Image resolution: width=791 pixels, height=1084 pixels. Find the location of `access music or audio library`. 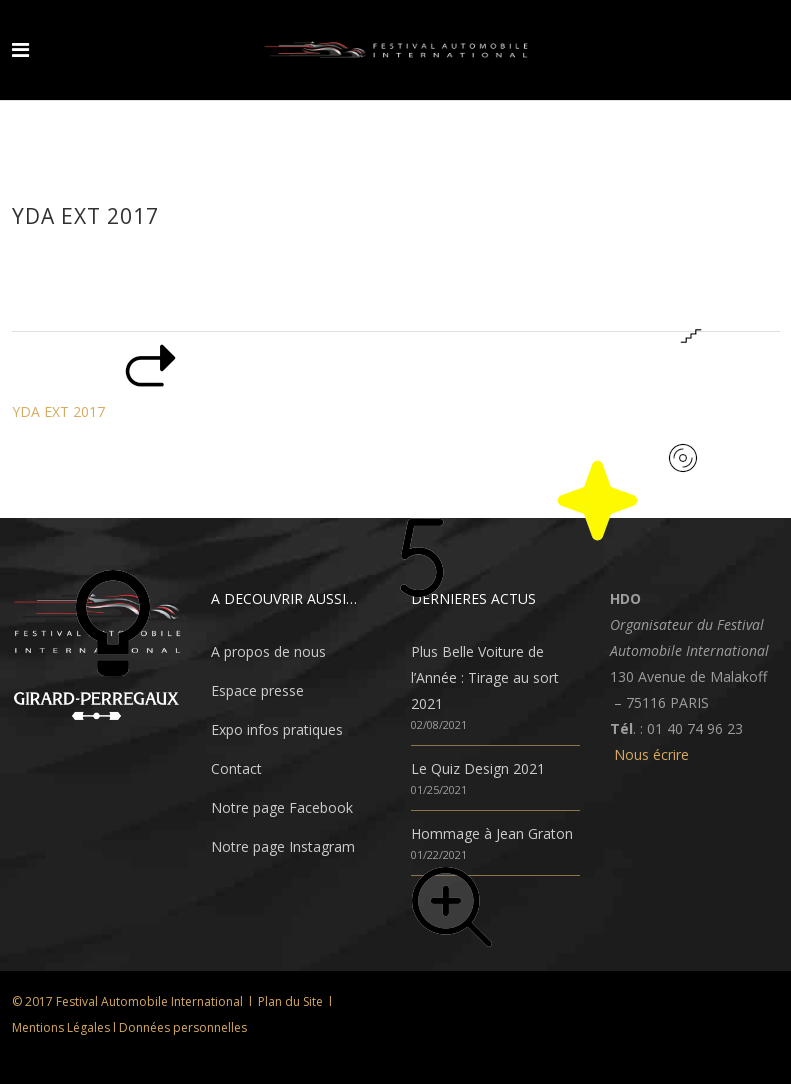

access music or audio library is located at coordinates (683, 458).